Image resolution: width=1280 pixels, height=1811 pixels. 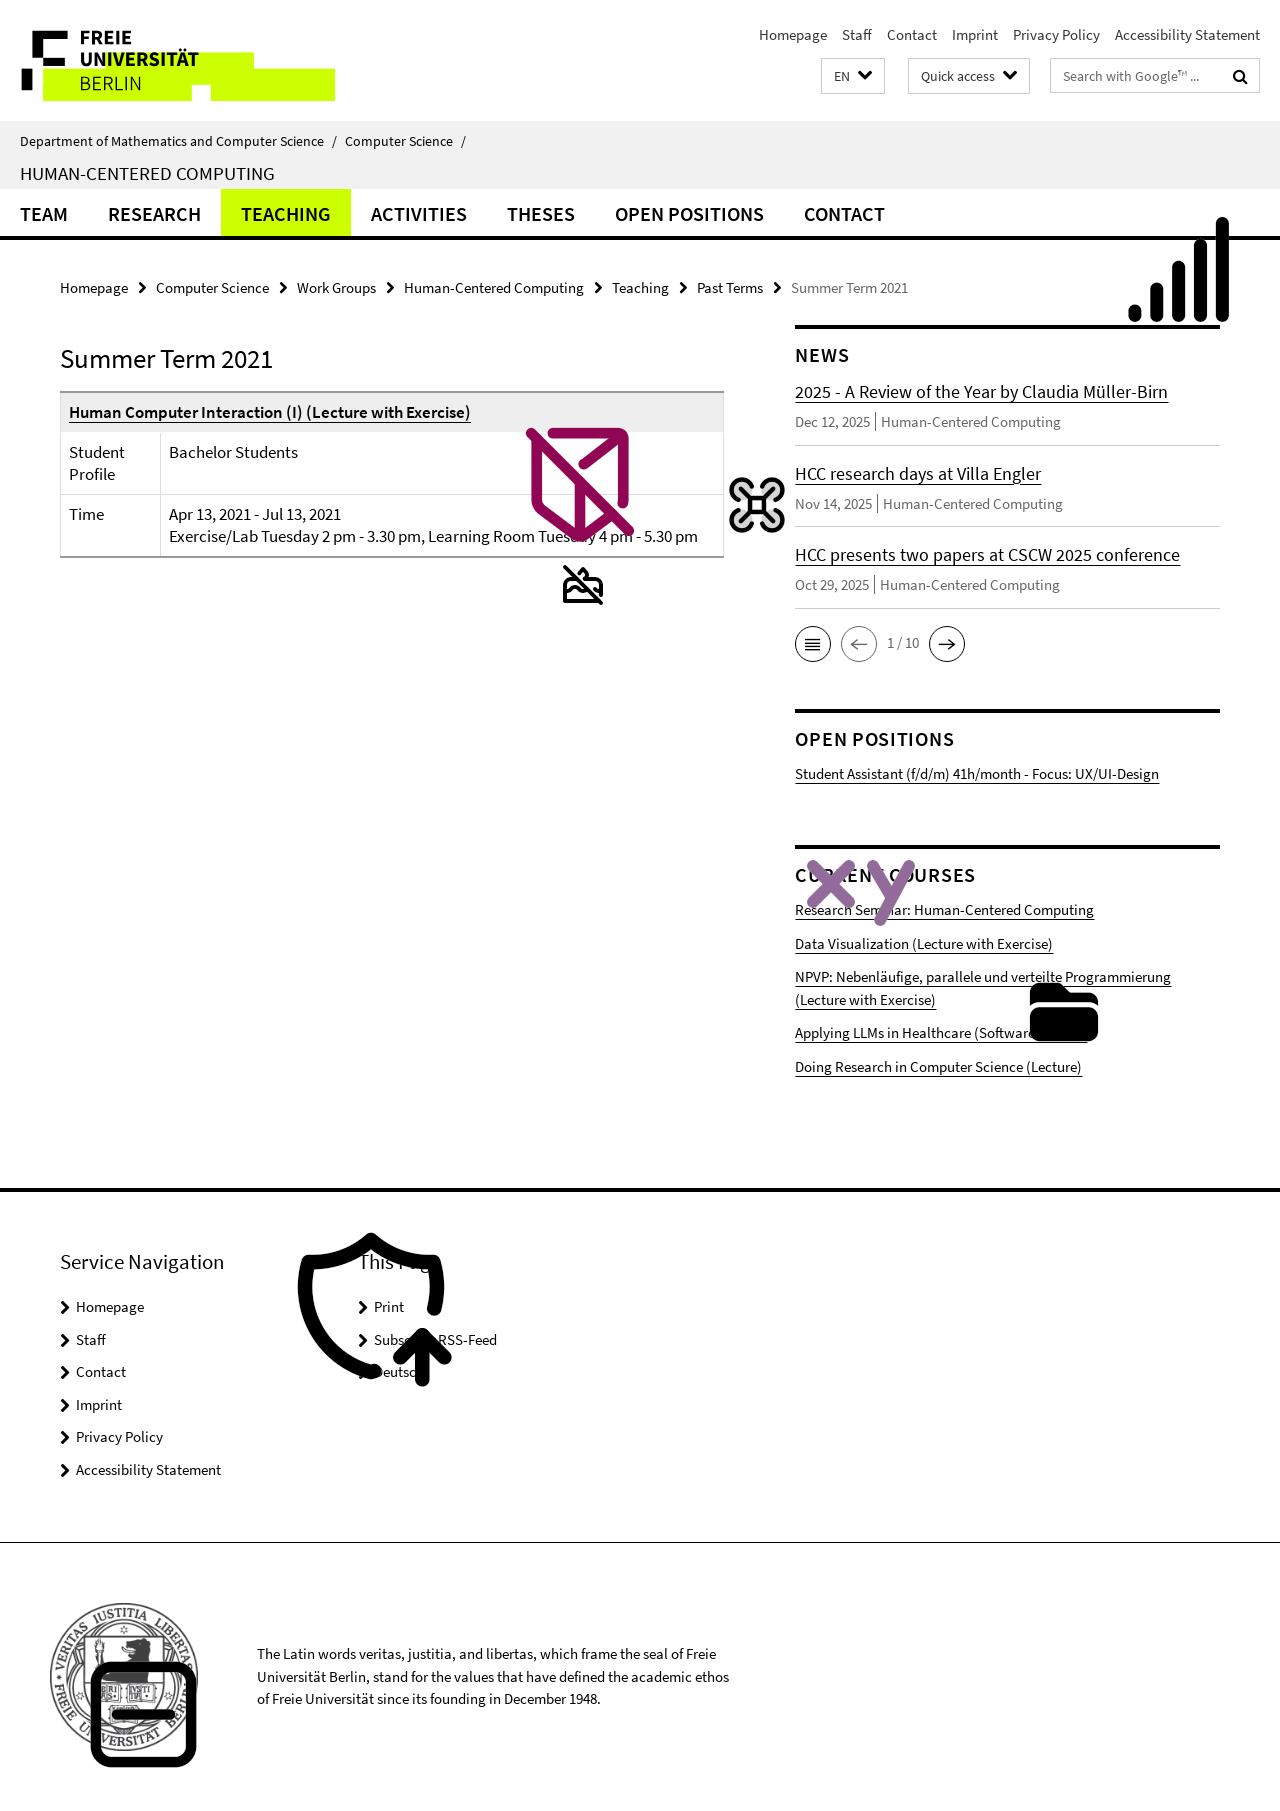 What do you see at coordinates (580, 482) in the screenshot?
I see `disable light refraction or spectrum effects` at bounding box center [580, 482].